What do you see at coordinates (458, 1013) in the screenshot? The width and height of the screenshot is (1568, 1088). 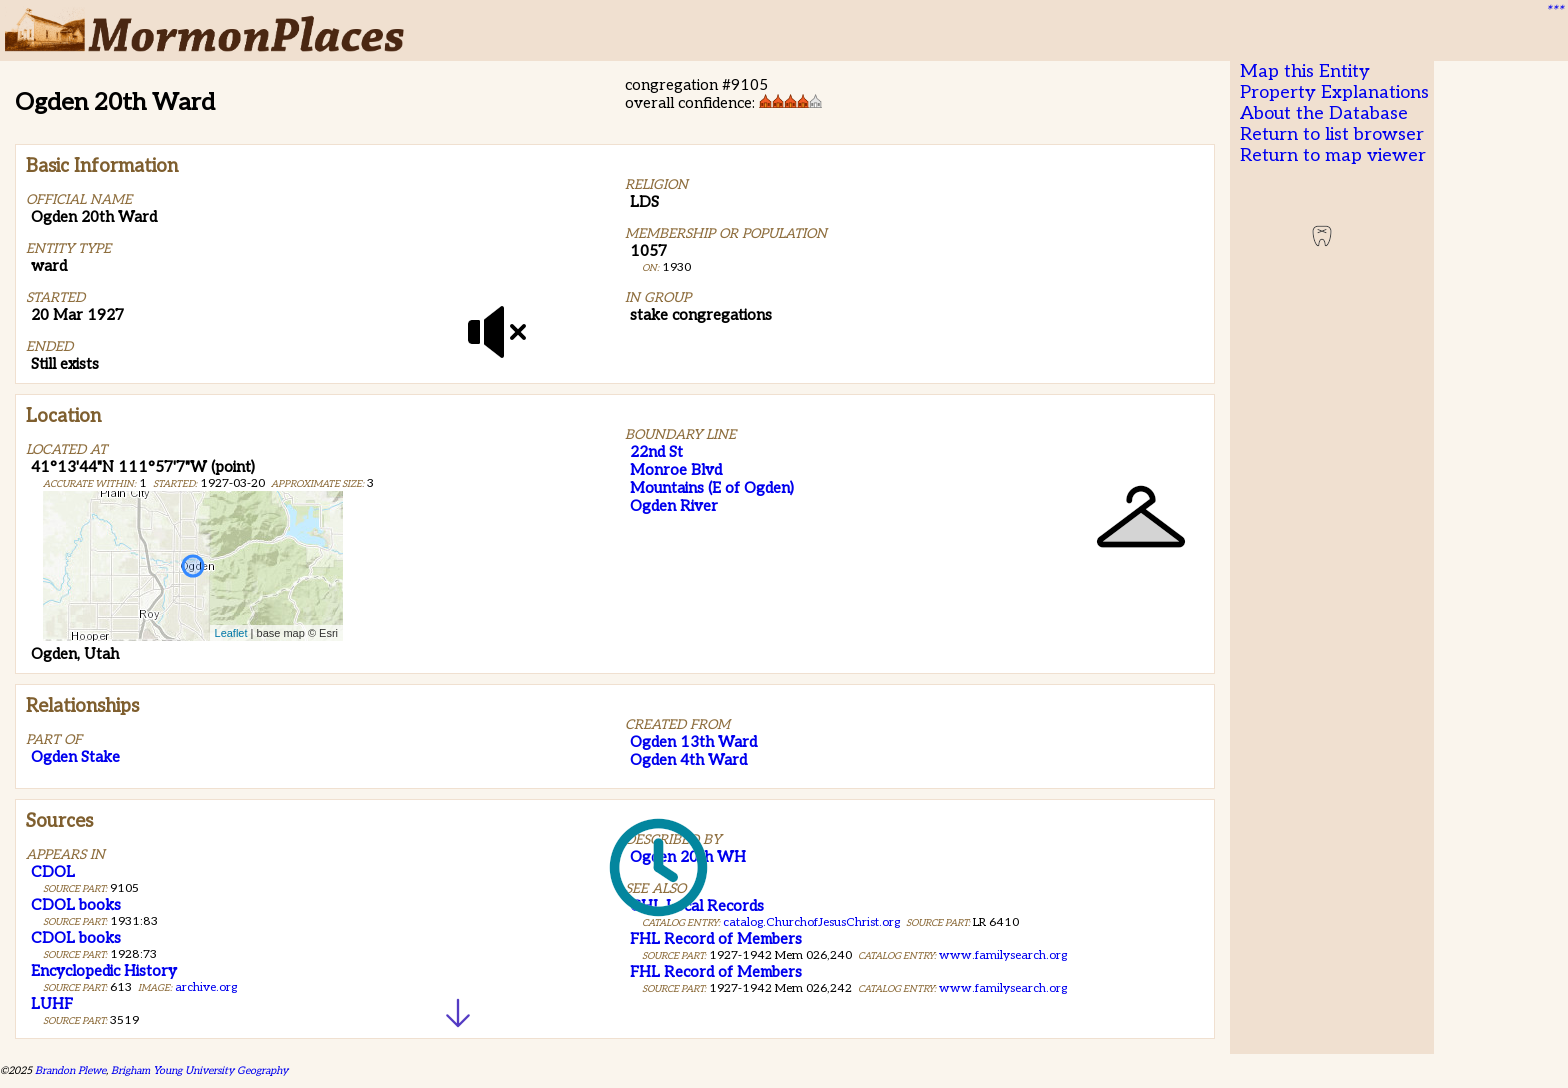 I see `scroll down or view more content` at bounding box center [458, 1013].